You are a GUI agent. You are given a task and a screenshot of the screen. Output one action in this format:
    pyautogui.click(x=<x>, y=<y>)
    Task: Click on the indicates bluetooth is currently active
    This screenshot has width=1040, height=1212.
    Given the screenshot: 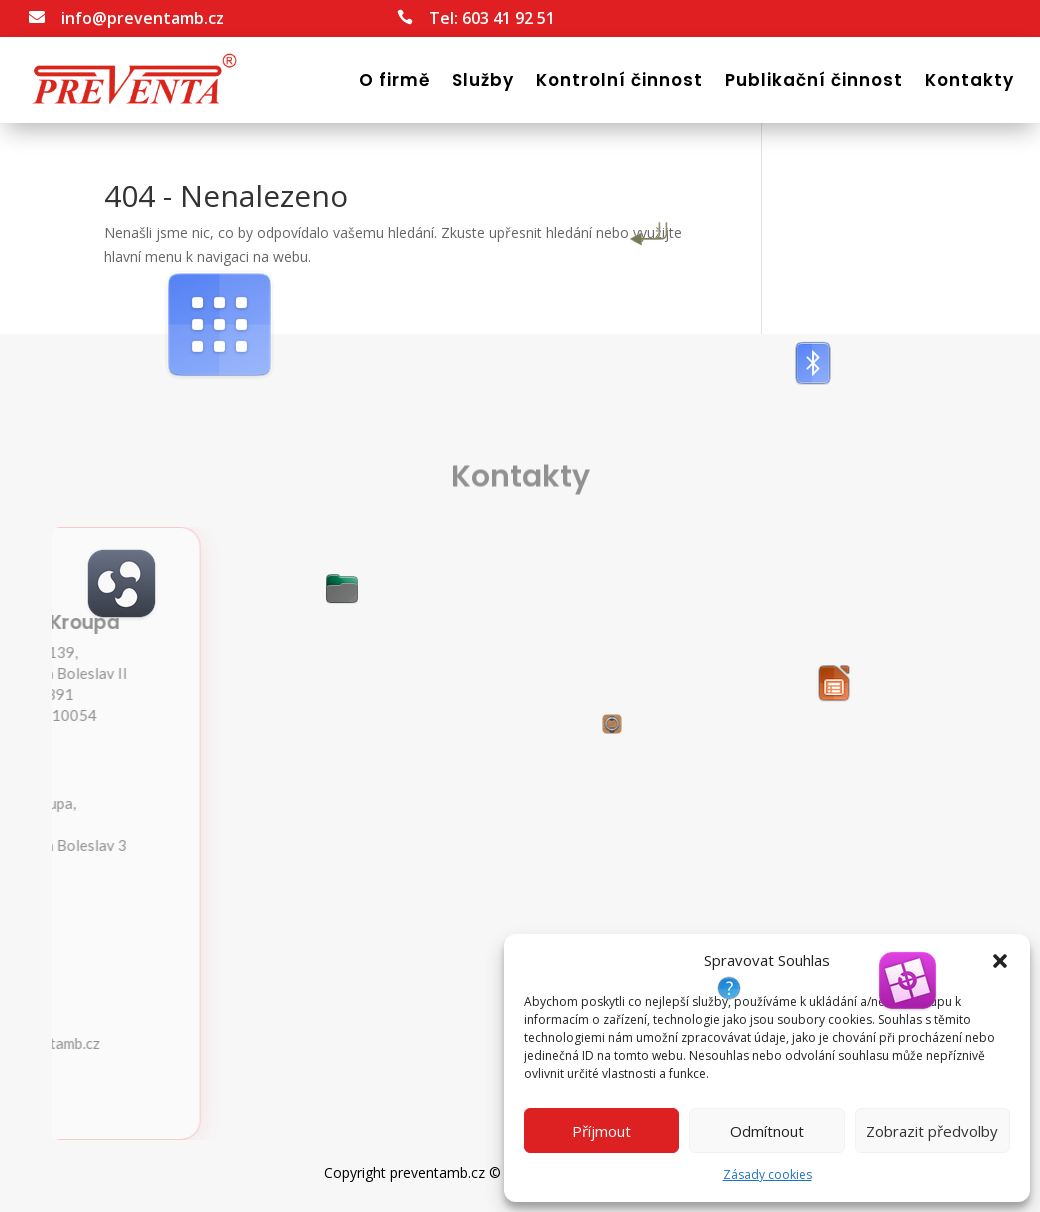 What is the action you would take?
    pyautogui.click(x=813, y=363)
    